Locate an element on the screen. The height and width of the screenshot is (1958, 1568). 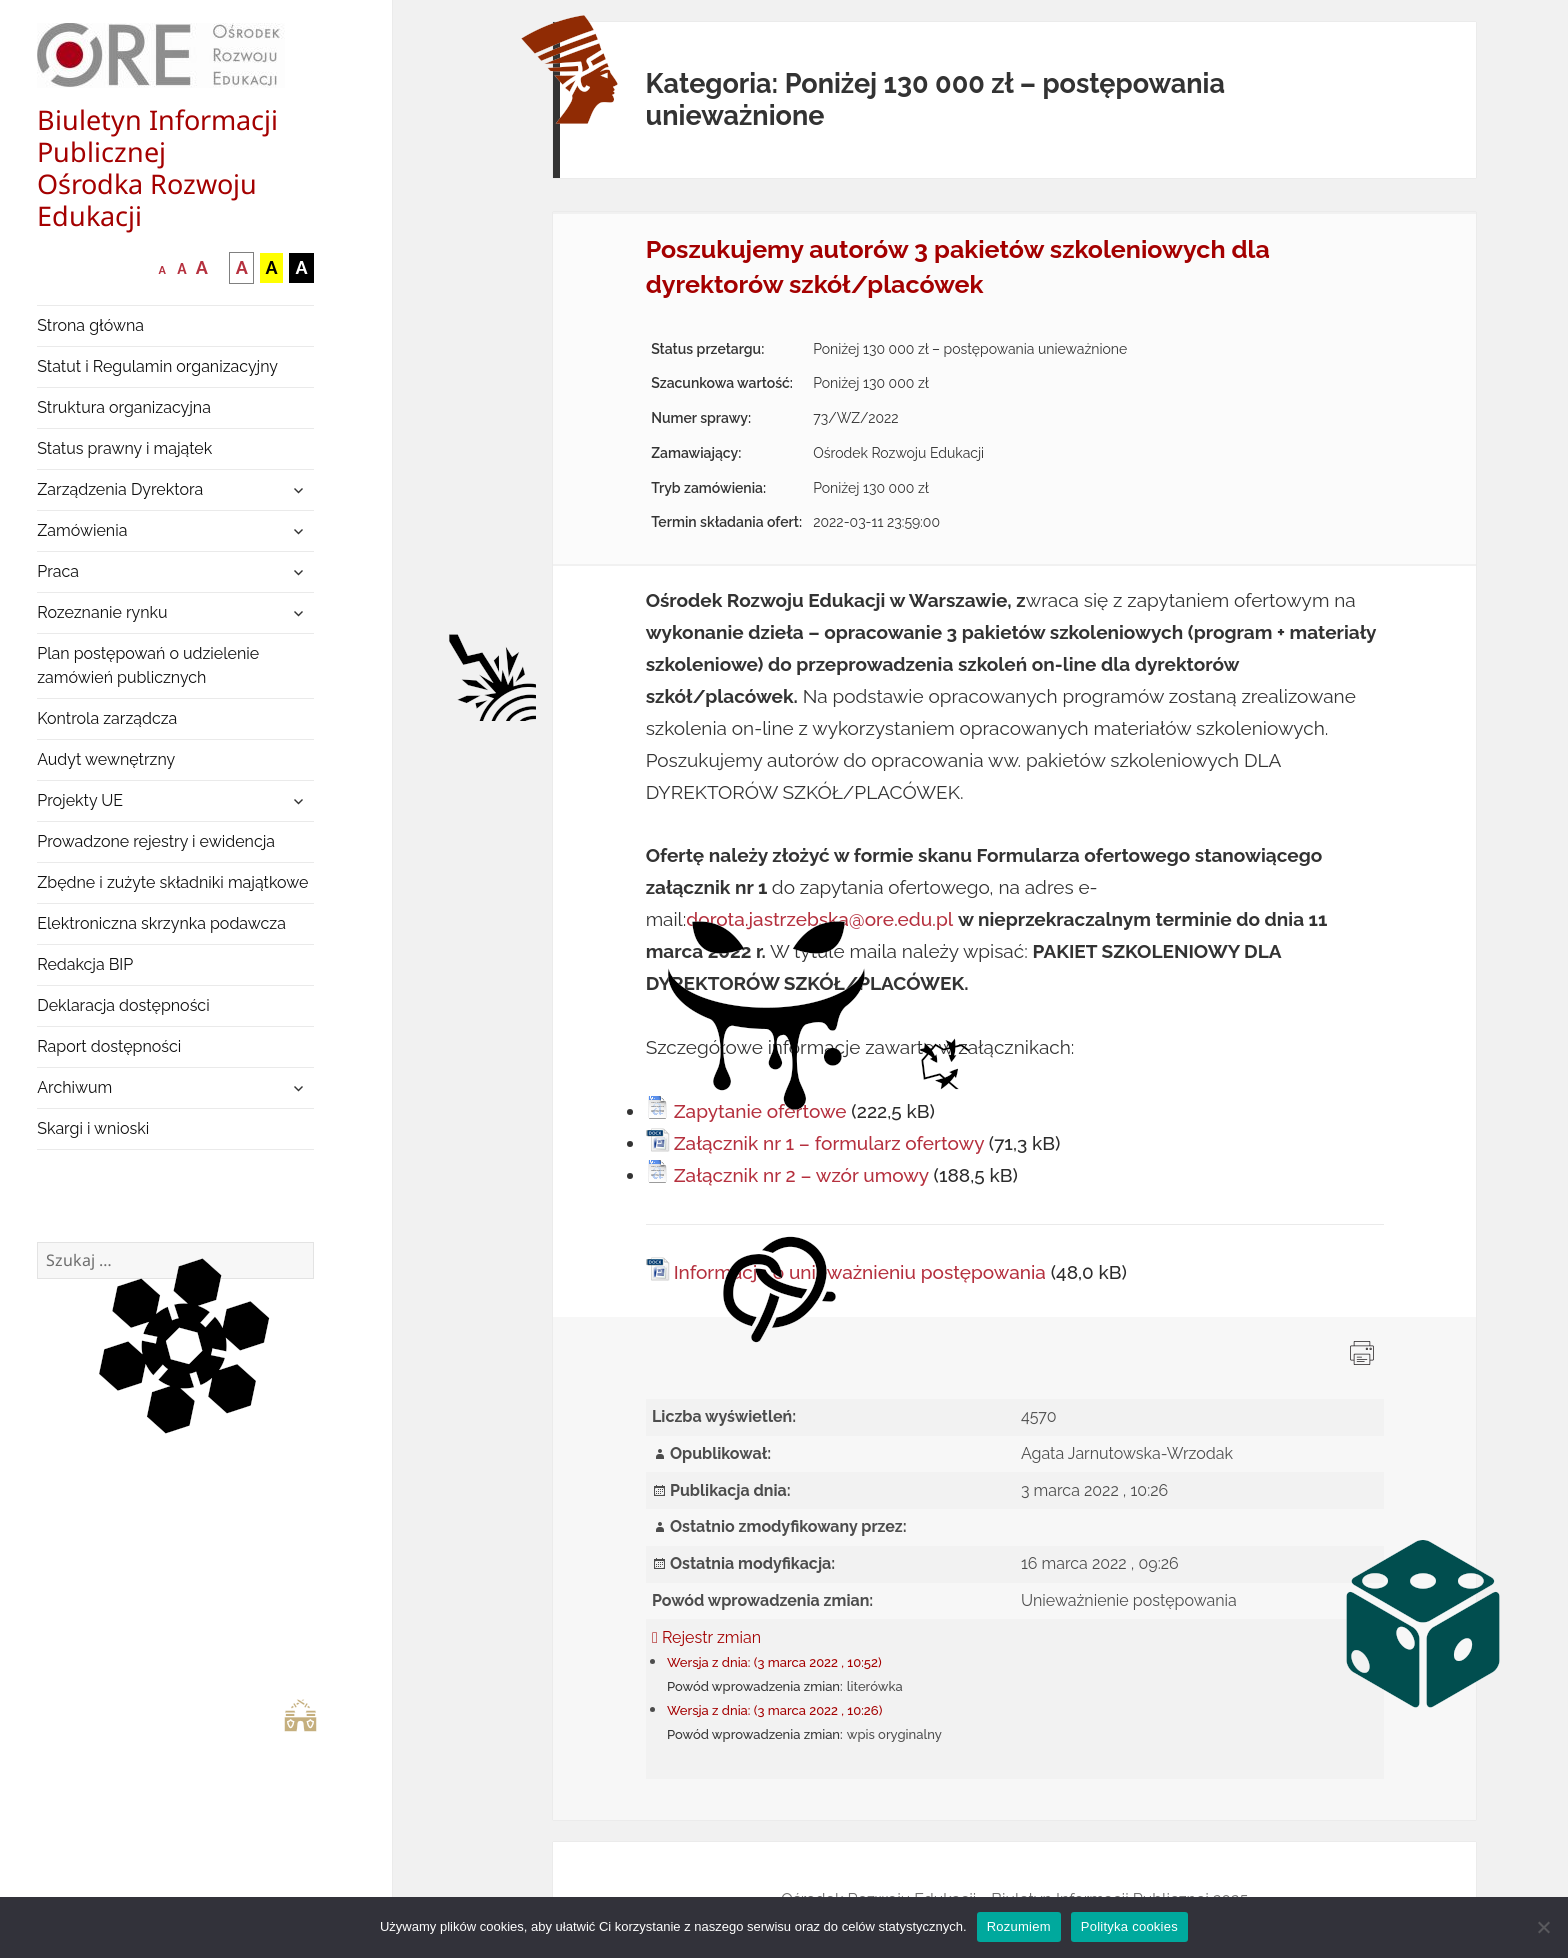
browse bakery or snack items is located at coordinates (779, 1289).